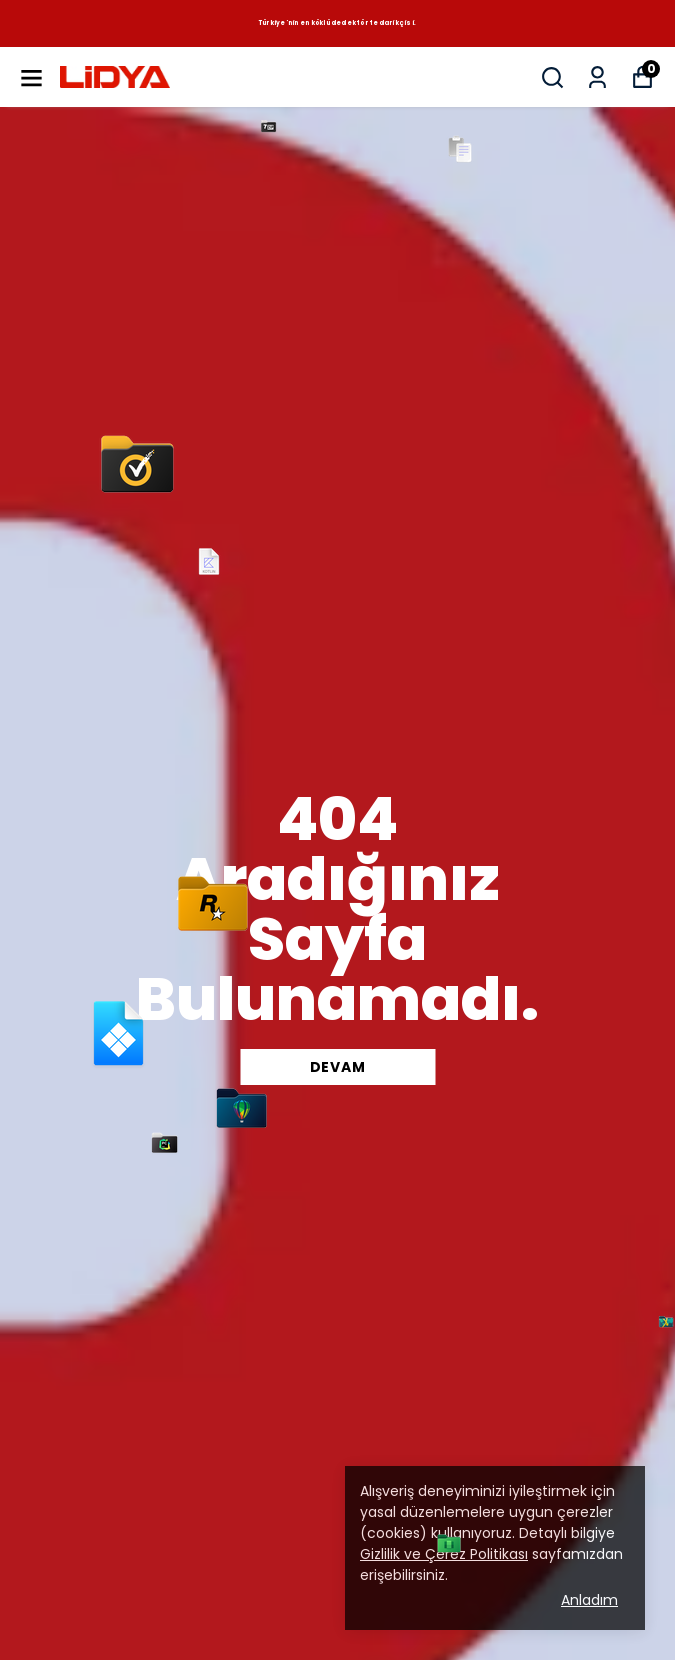  I want to click on open pycharm project folder, so click(164, 1143).